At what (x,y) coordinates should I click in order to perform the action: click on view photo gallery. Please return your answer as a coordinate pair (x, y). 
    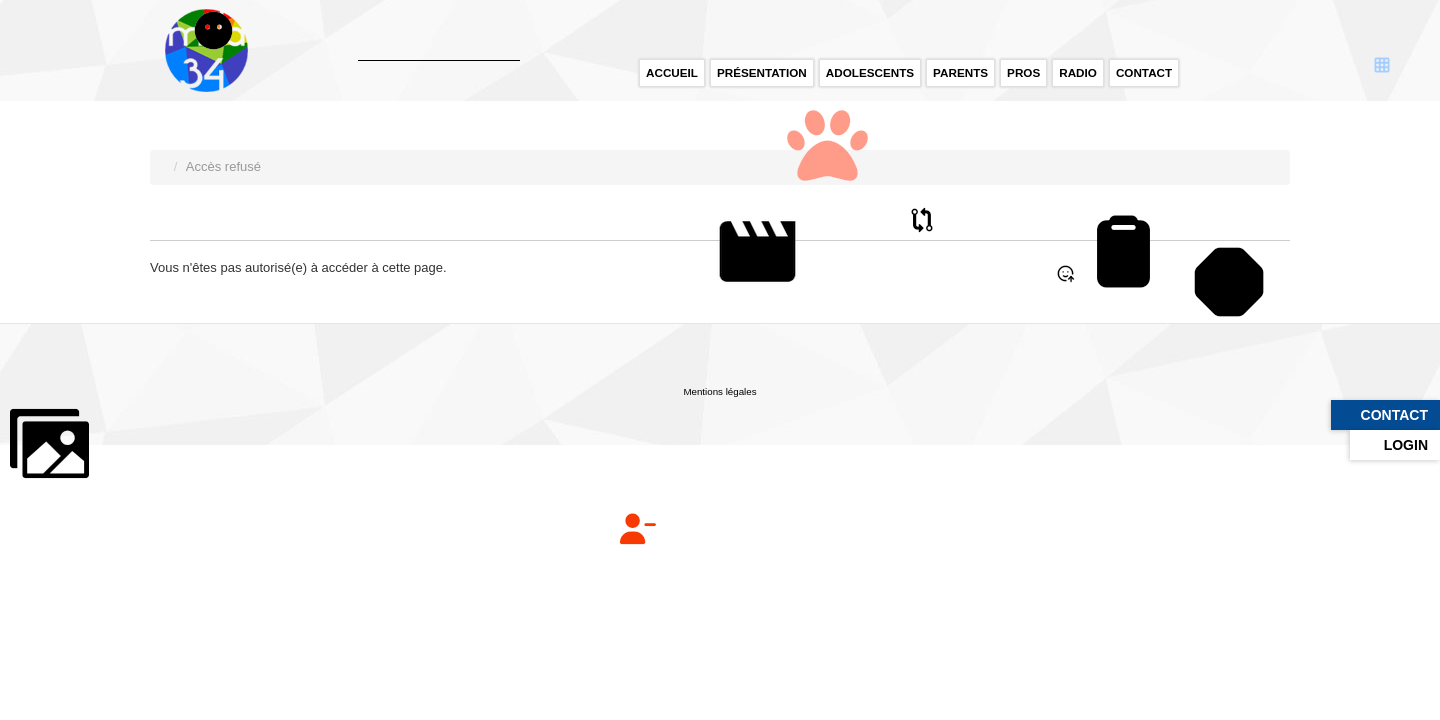
    Looking at the image, I should click on (49, 443).